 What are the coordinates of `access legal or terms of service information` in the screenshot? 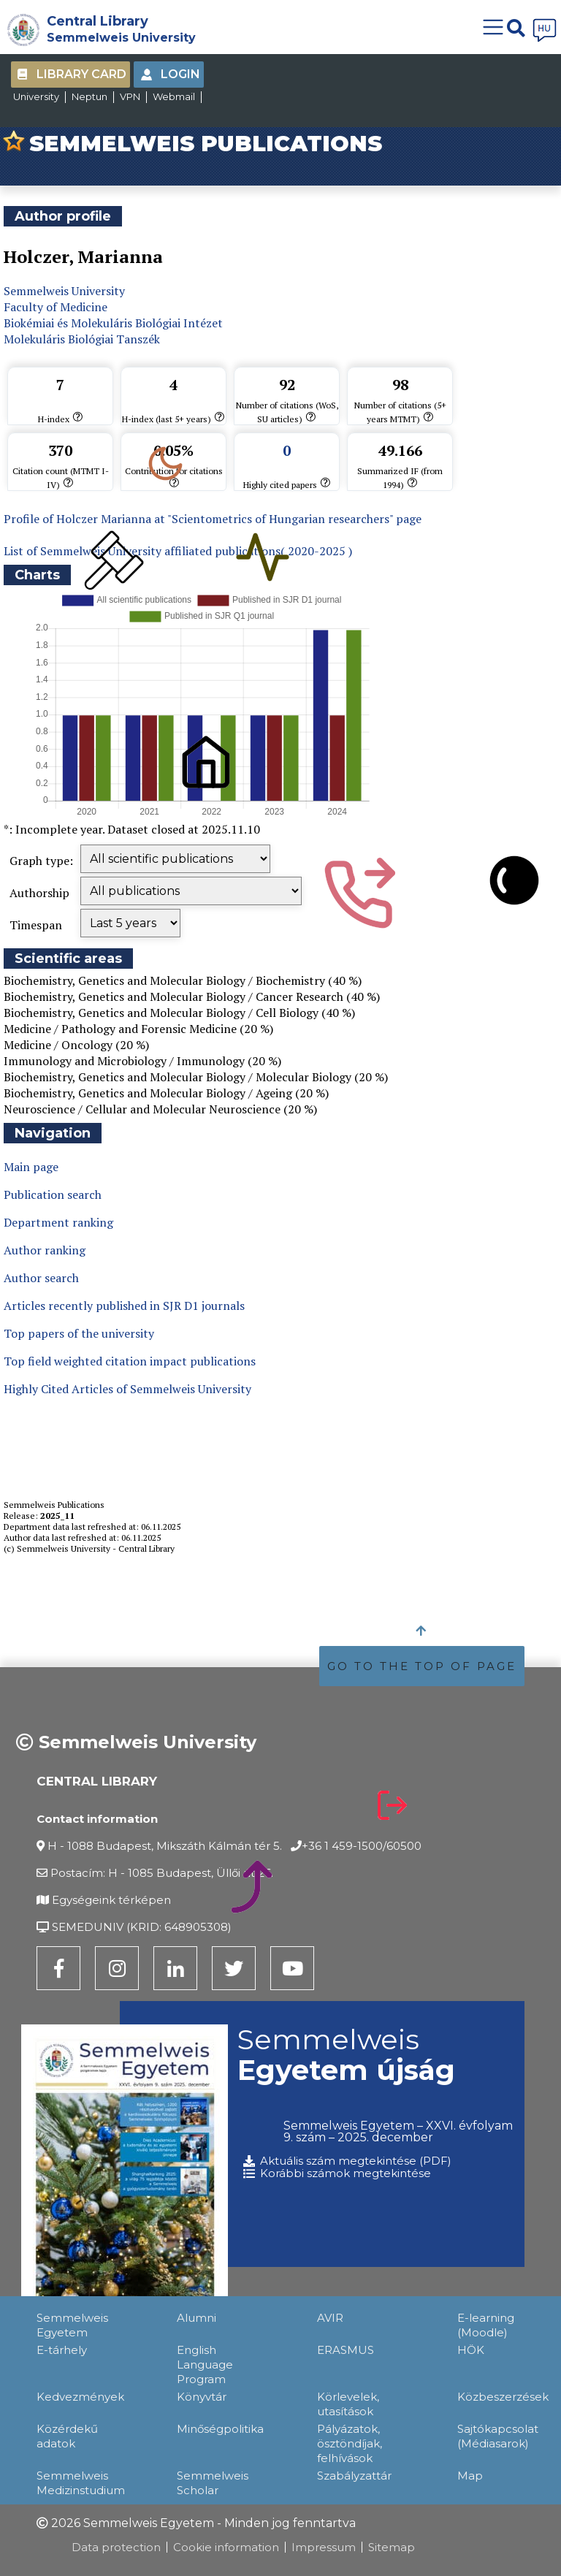 It's located at (112, 563).